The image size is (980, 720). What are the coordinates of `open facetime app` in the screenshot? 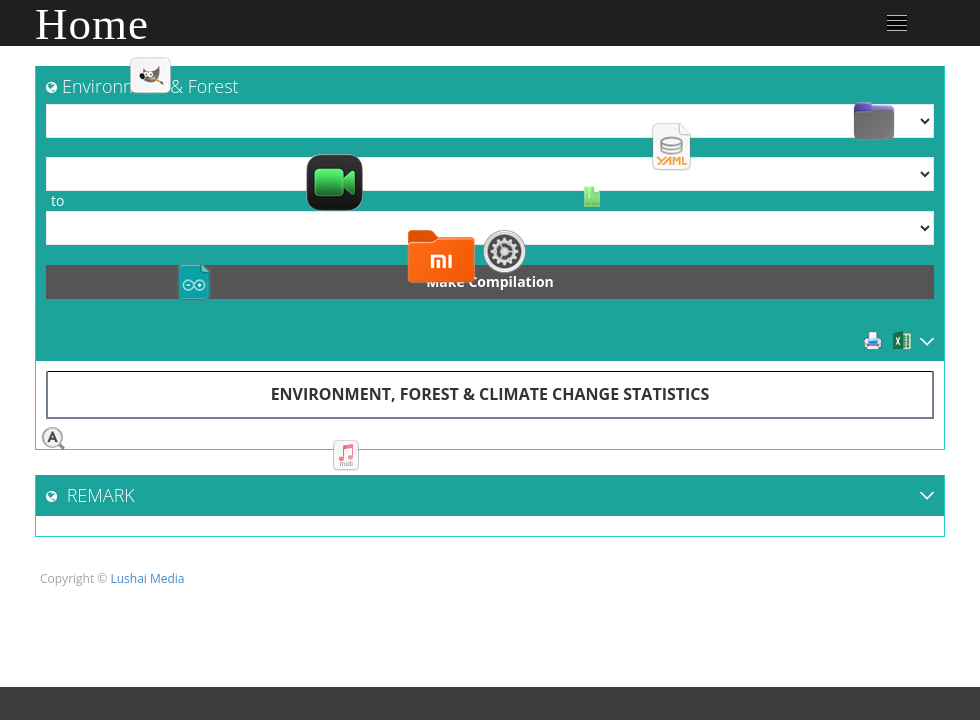 It's located at (334, 182).